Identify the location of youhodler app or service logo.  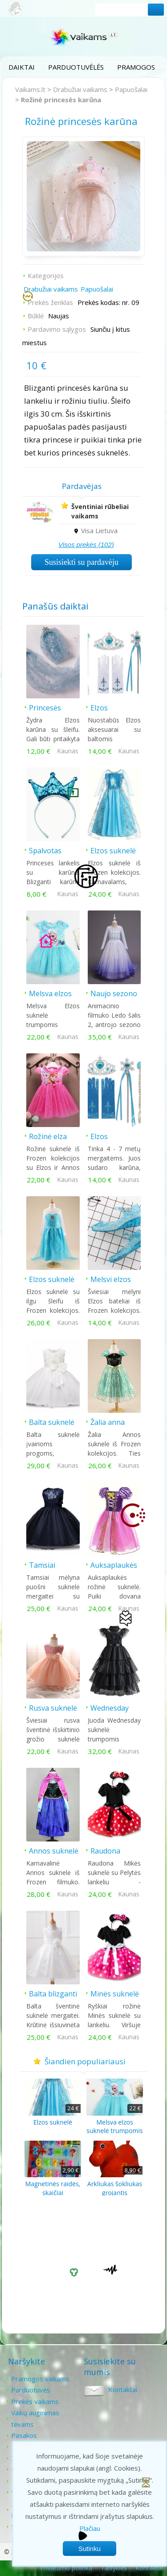
(74, 2272).